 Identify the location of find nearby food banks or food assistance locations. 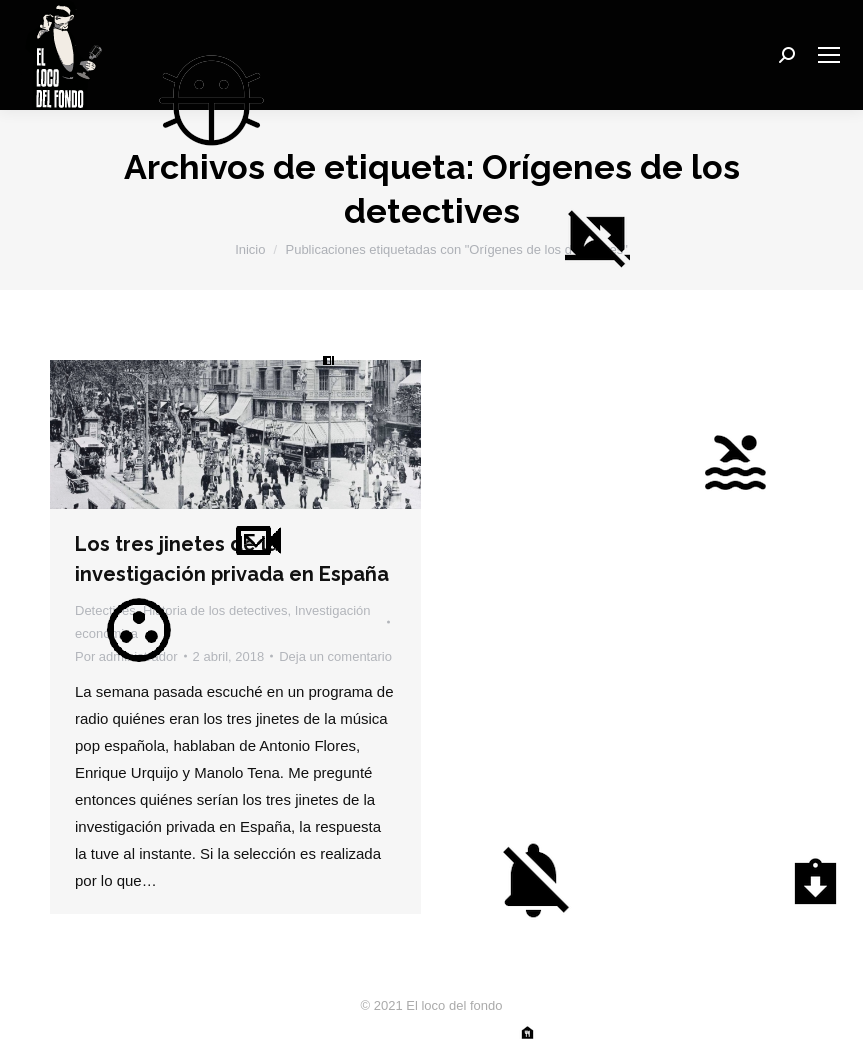
(527, 1032).